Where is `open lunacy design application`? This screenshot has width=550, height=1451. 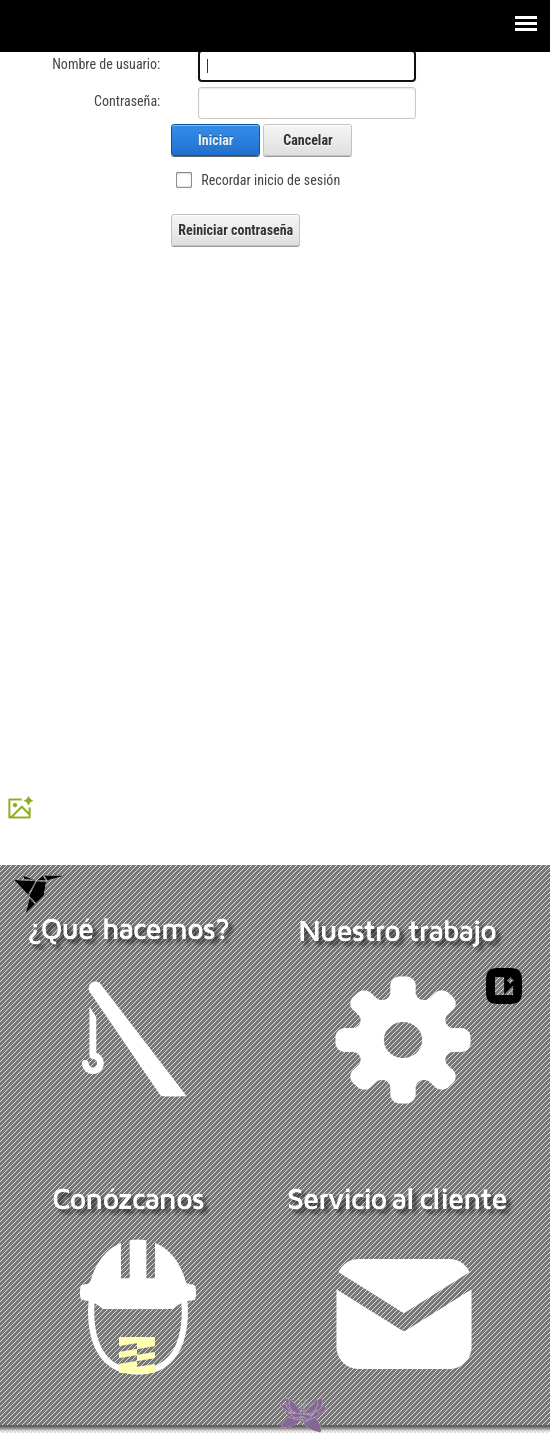
open lunacy design application is located at coordinates (504, 986).